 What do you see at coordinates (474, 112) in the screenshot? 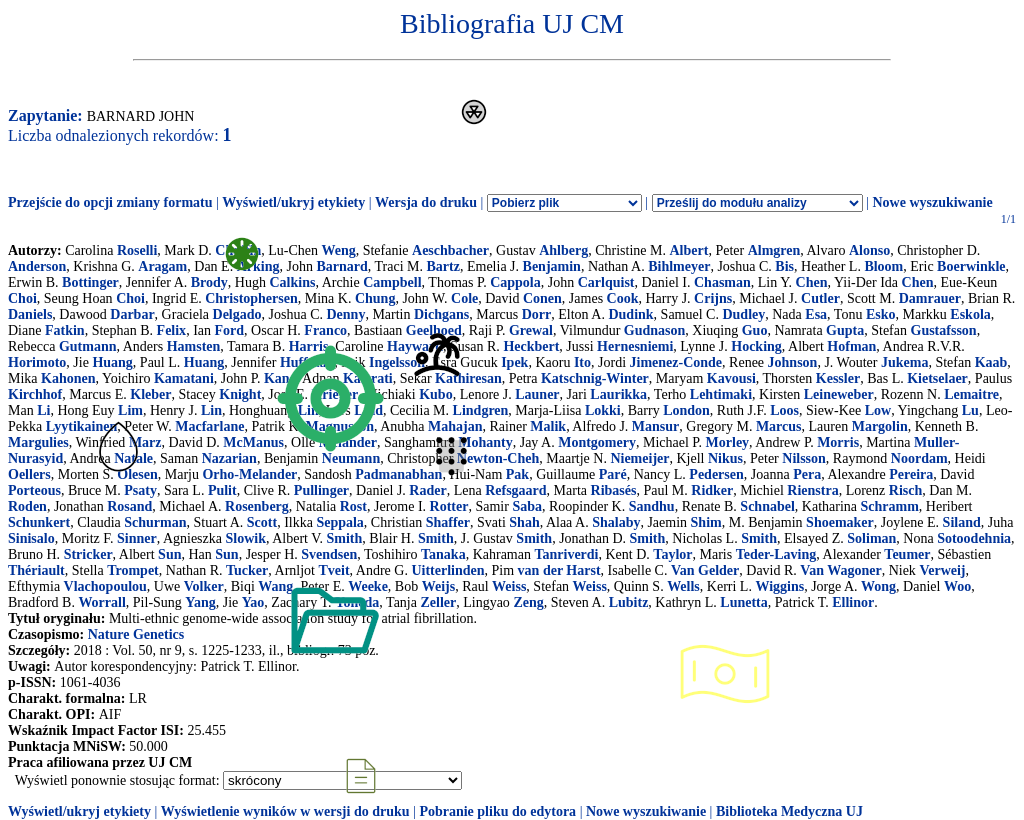
I see `fallout shelter location indicator` at bounding box center [474, 112].